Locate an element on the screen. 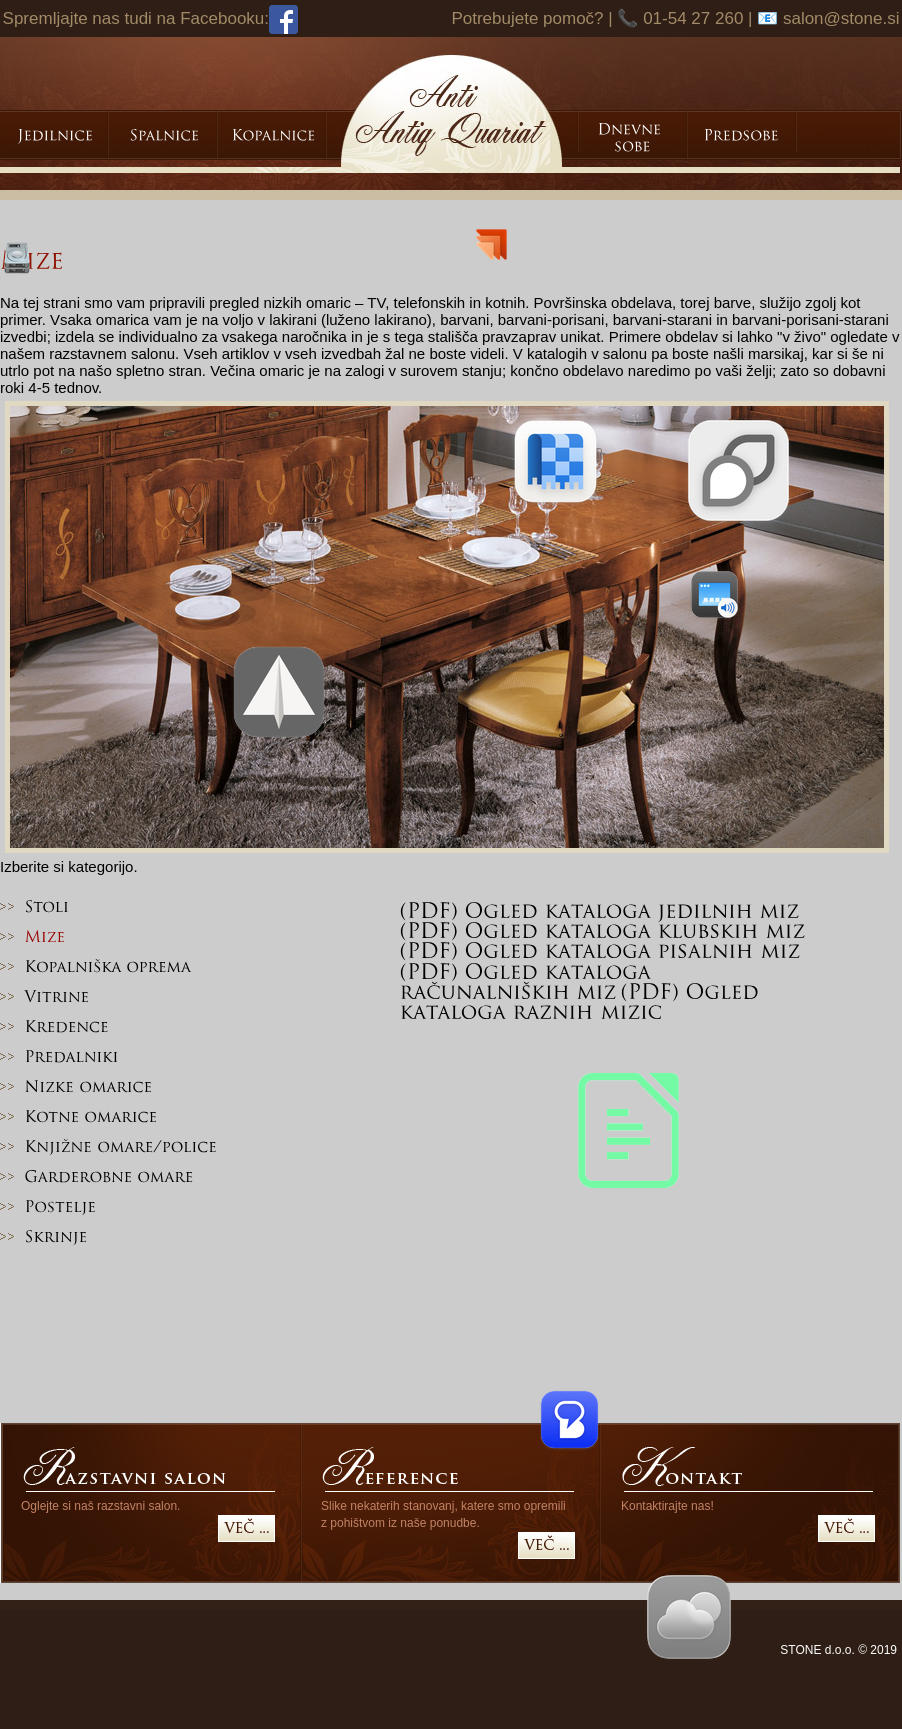 The width and height of the screenshot is (902, 1729). open LibreOffice Writer document editor is located at coordinates (628, 1130).